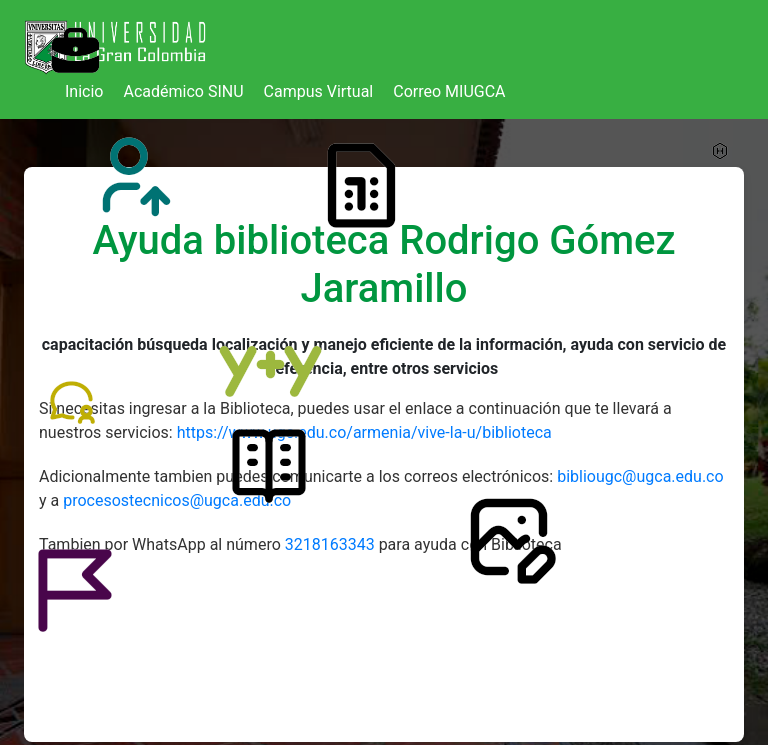 Image resolution: width=768 pixels, height=745 pixels. Describe the element at coordinates (270, 364) in the screenshot. I see `mathematical expression or formula input` at that location.